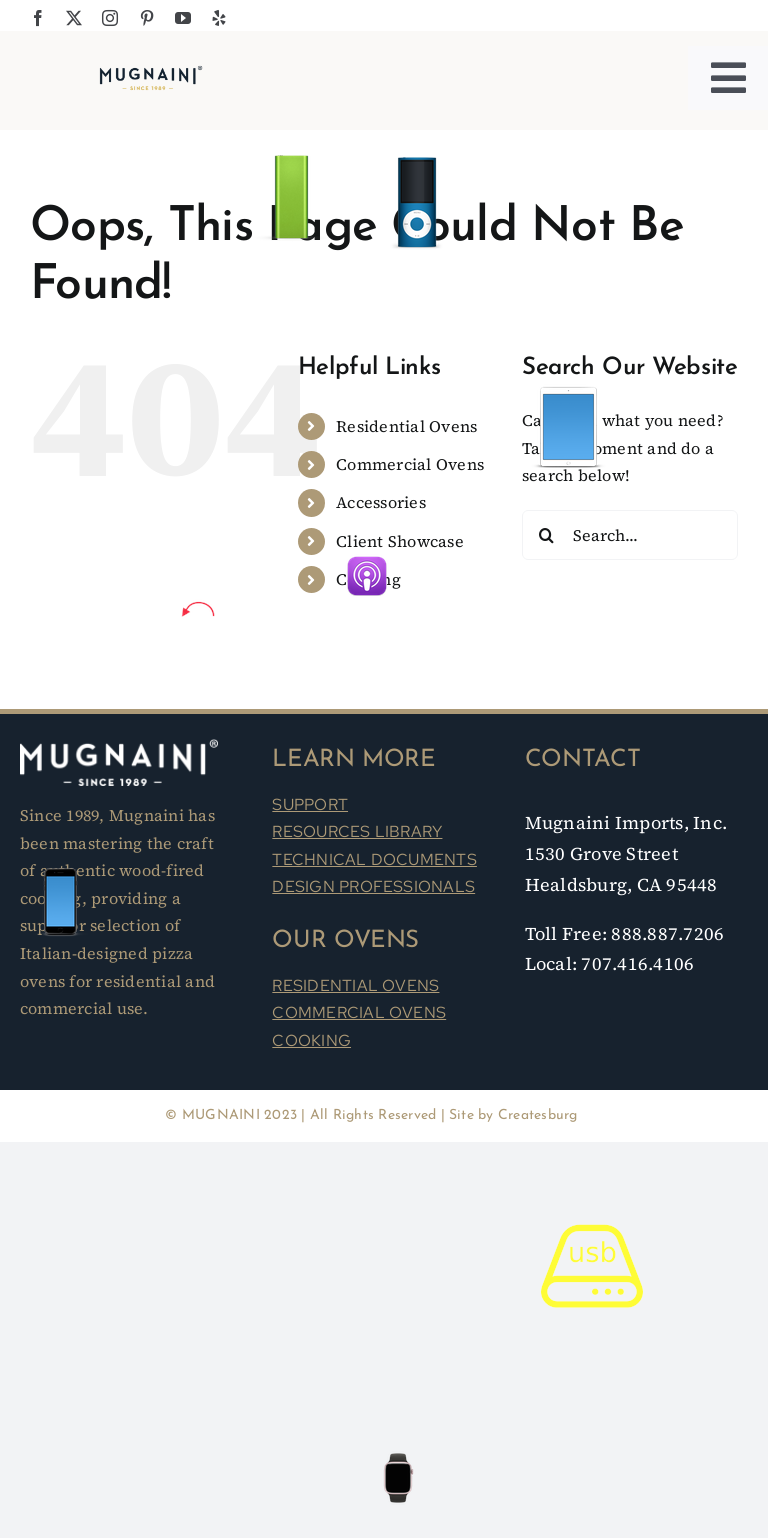 The width and height of the screenshot is (768, 1538). What do you see at coordinates (398, 1478) in the screenshot?
I see `apple watch series 9 device icon` at bounding box center [398, 1478].